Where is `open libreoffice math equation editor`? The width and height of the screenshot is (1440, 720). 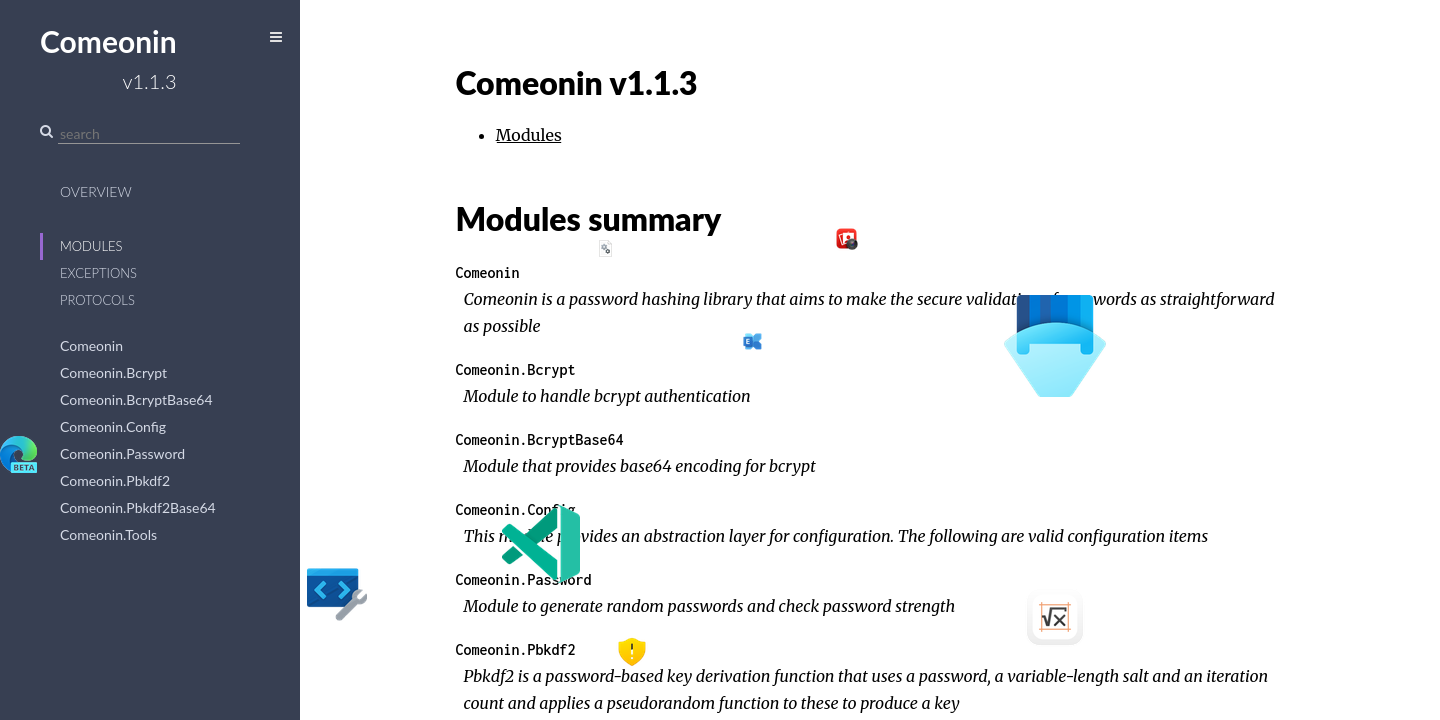
open libreoffice math equation editor is located at coordinates (1055, 617).